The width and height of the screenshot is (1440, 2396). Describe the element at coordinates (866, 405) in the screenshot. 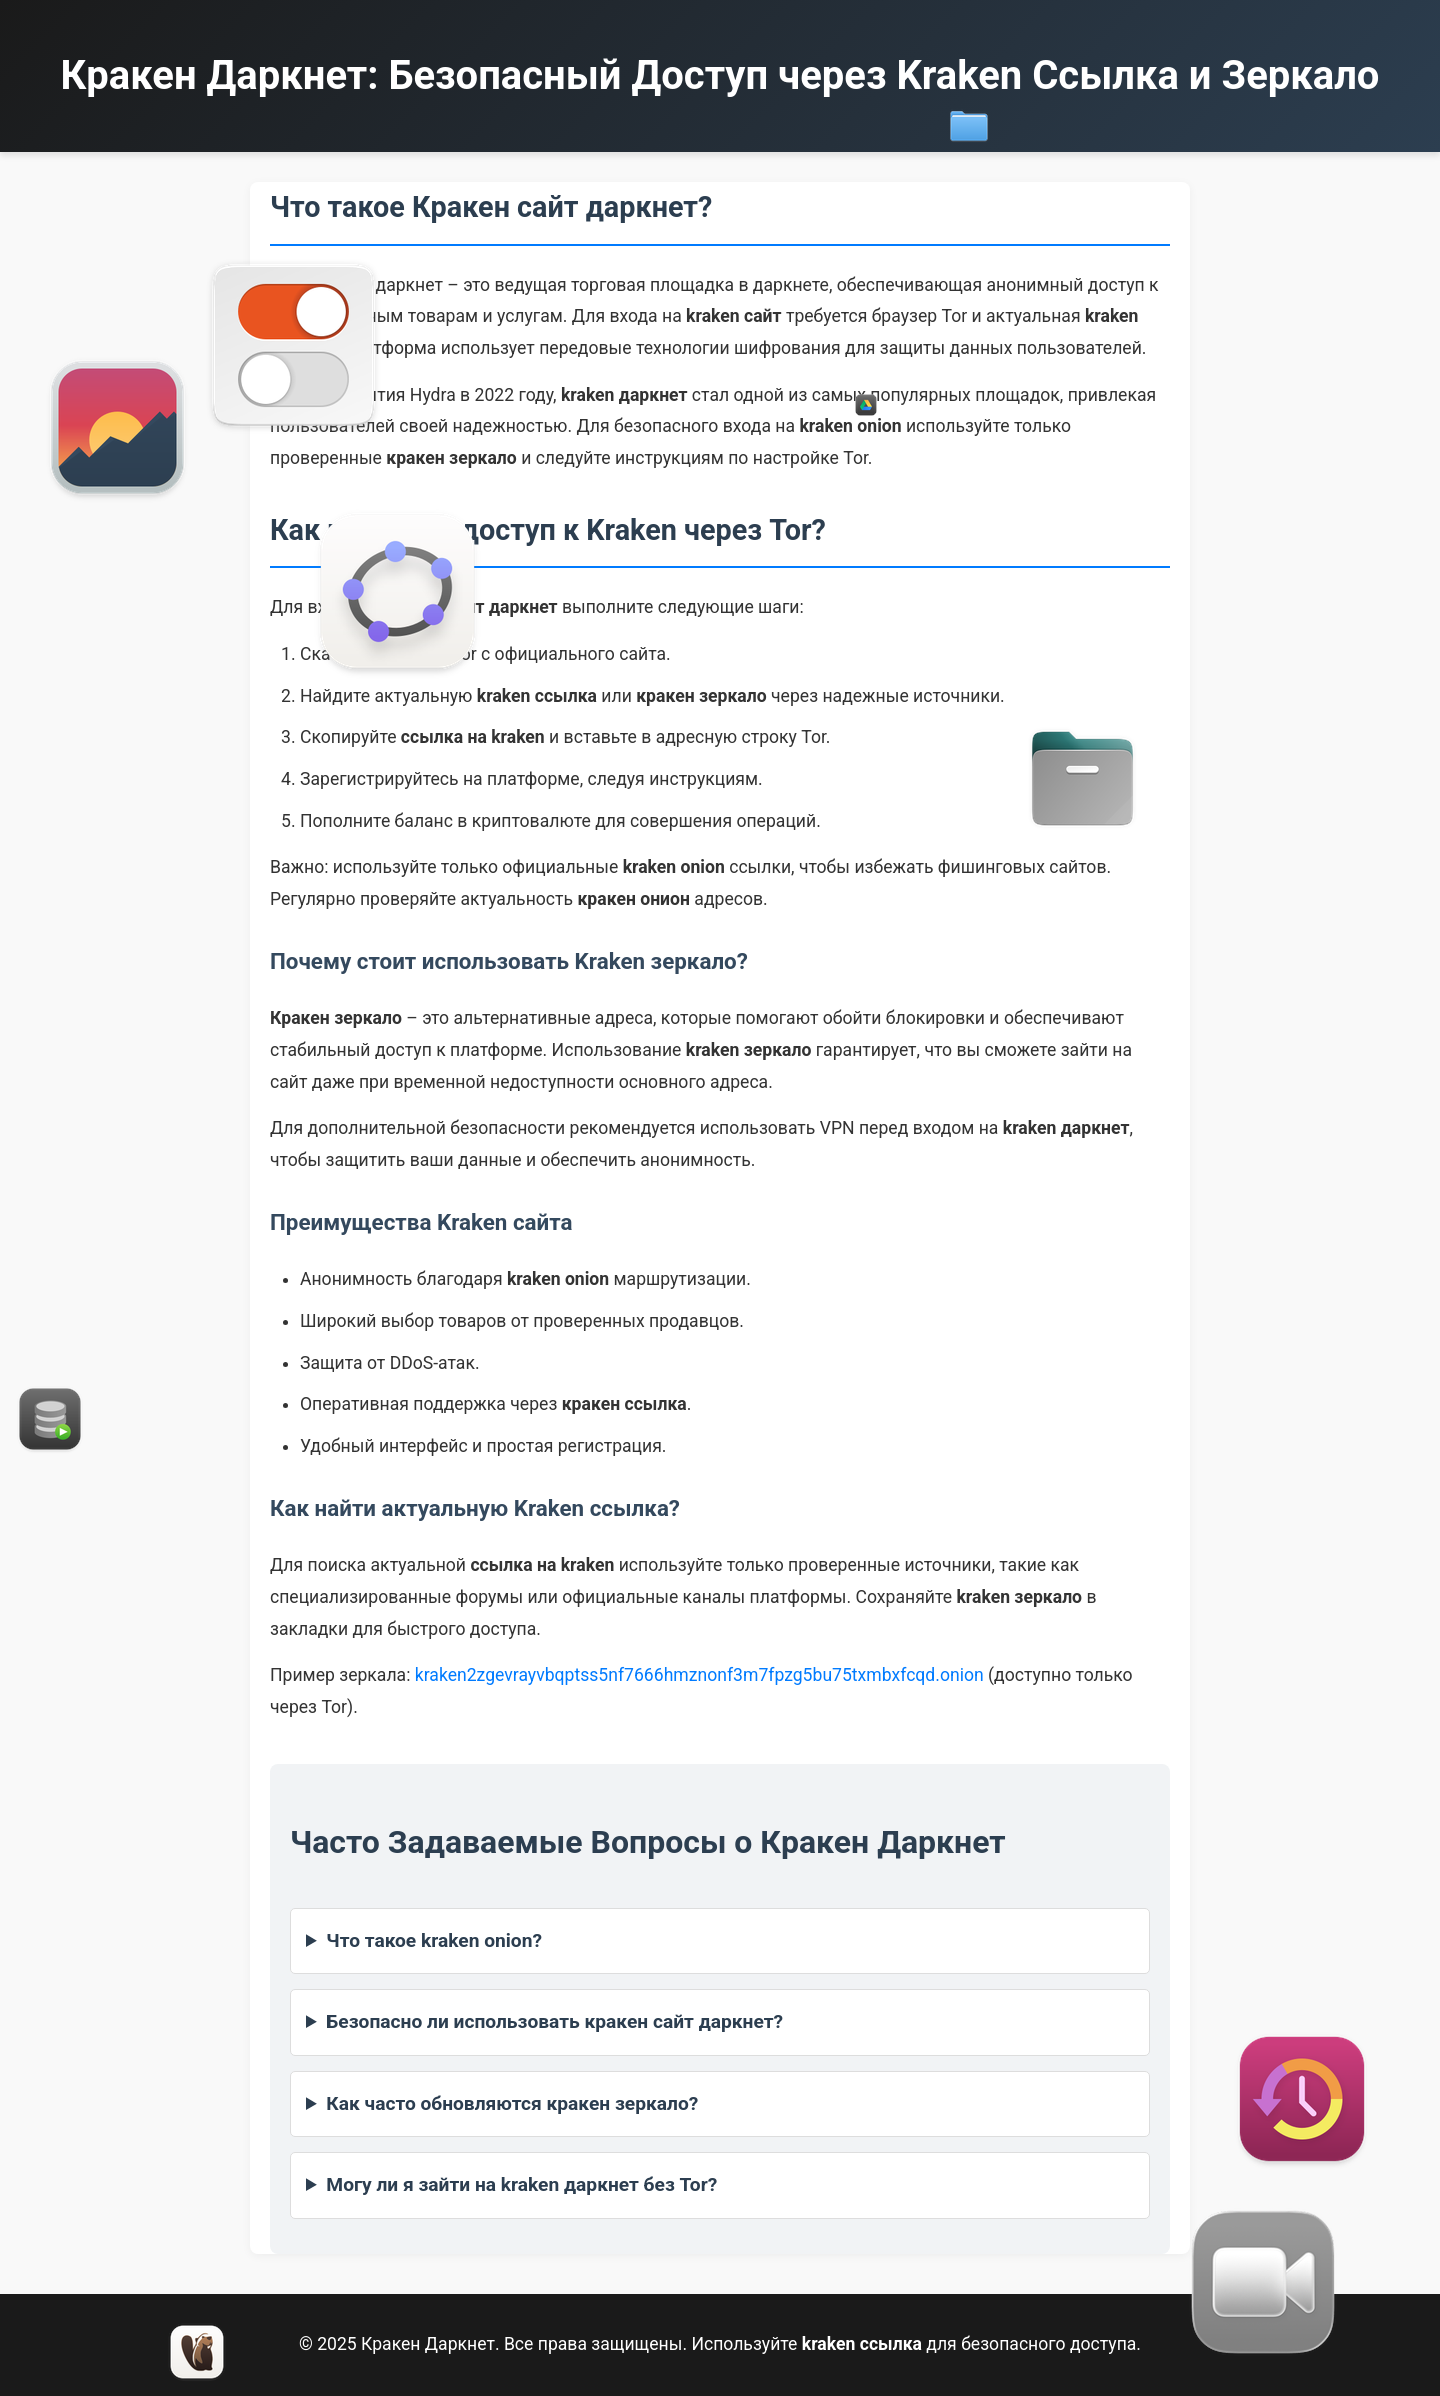

I see `open Google Drive app` at that location.